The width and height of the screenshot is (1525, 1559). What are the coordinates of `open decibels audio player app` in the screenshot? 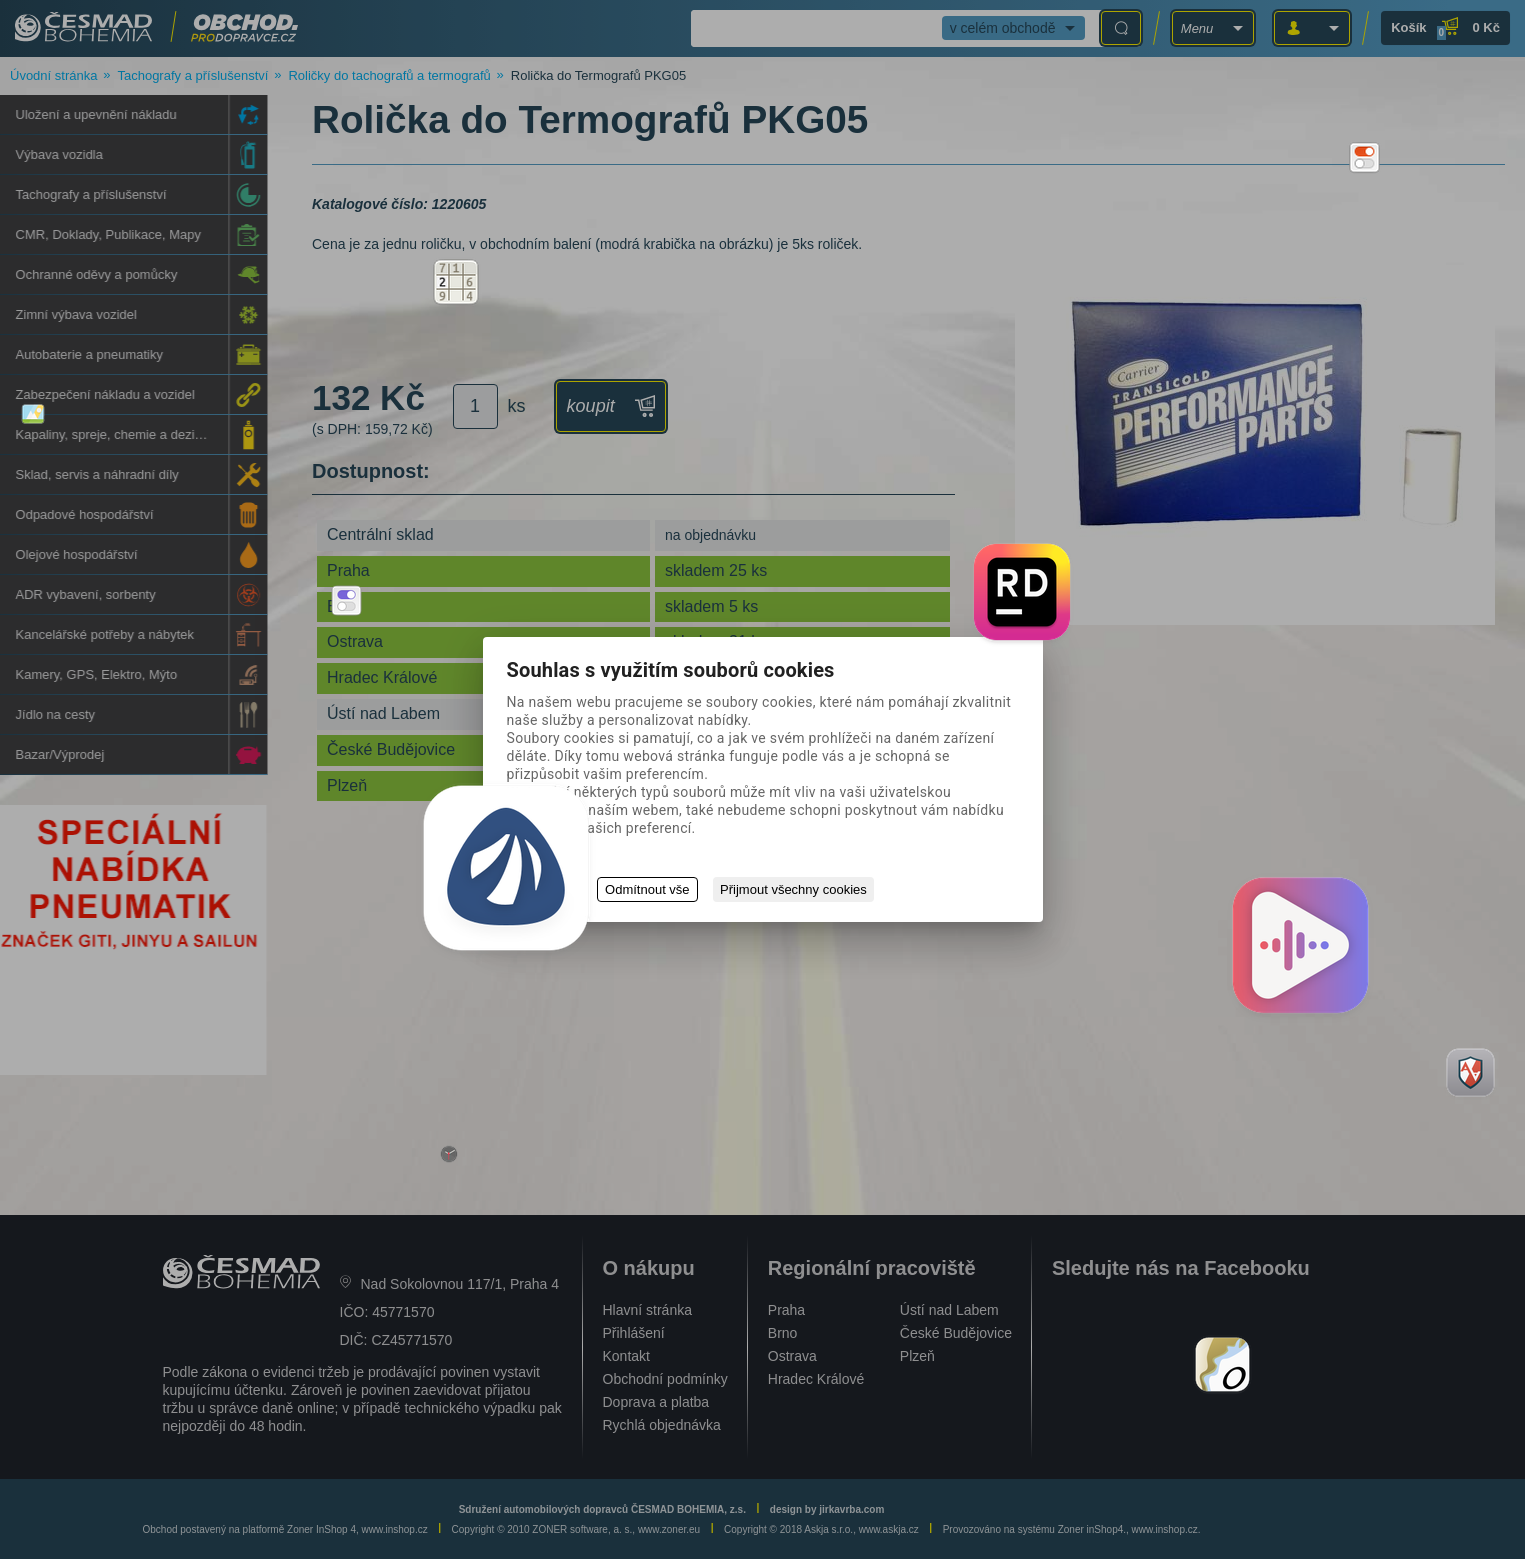 It's located at (1300, 945).